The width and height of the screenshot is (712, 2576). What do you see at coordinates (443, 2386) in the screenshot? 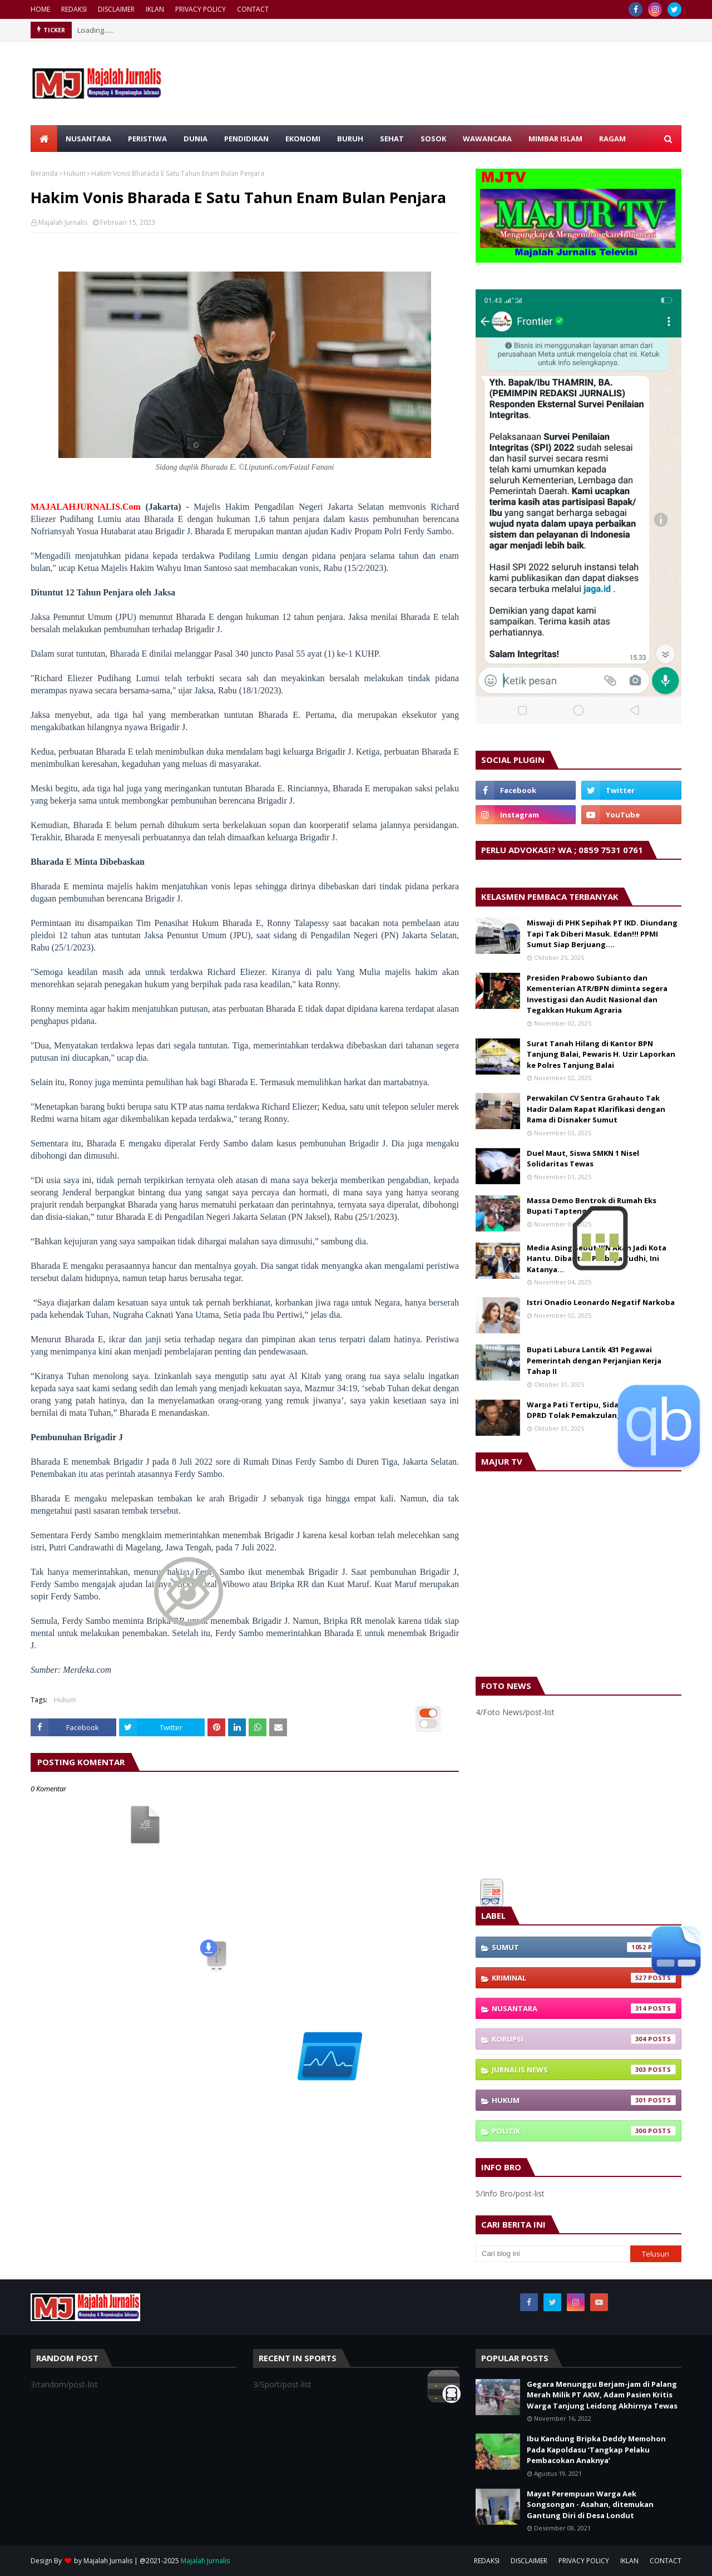
I see `configure iscsi storage server settings` at bounding box center [443, 2386].